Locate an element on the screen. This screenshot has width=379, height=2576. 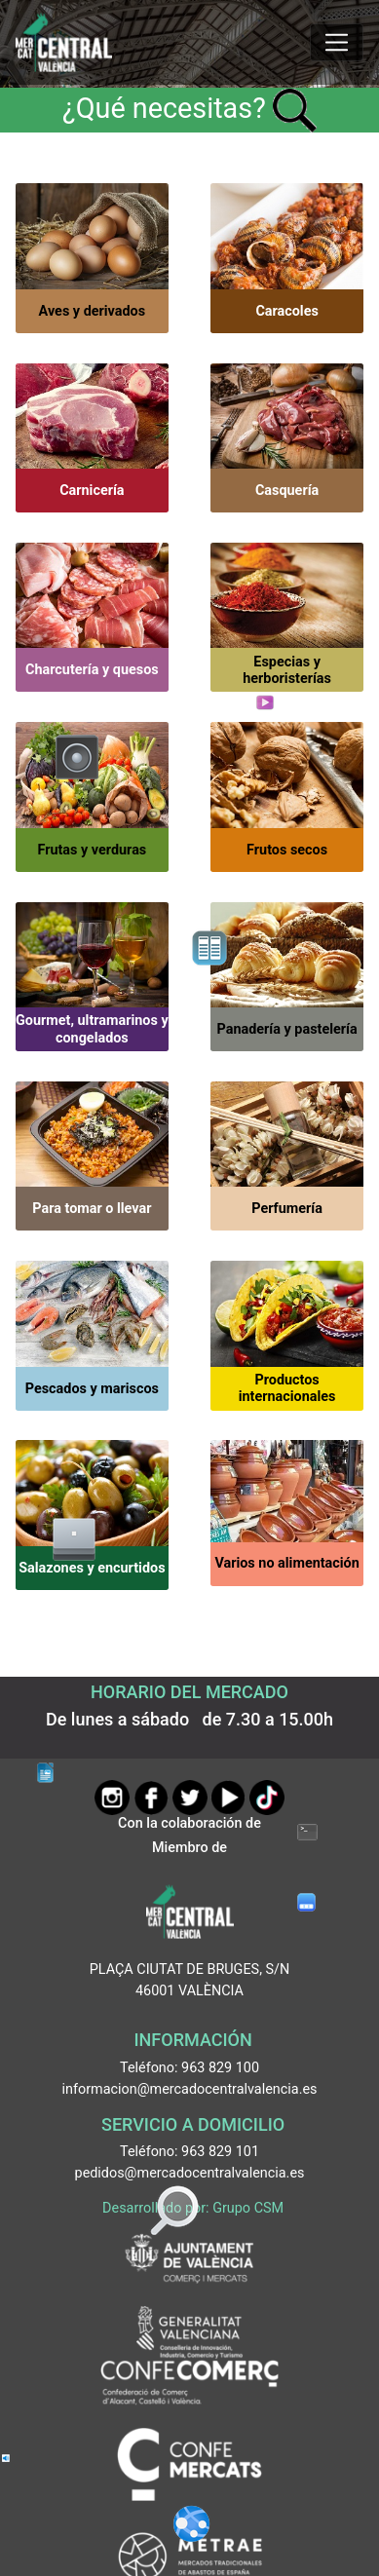
open the Microsoft Surface app is located at coordinates (74, 1539).